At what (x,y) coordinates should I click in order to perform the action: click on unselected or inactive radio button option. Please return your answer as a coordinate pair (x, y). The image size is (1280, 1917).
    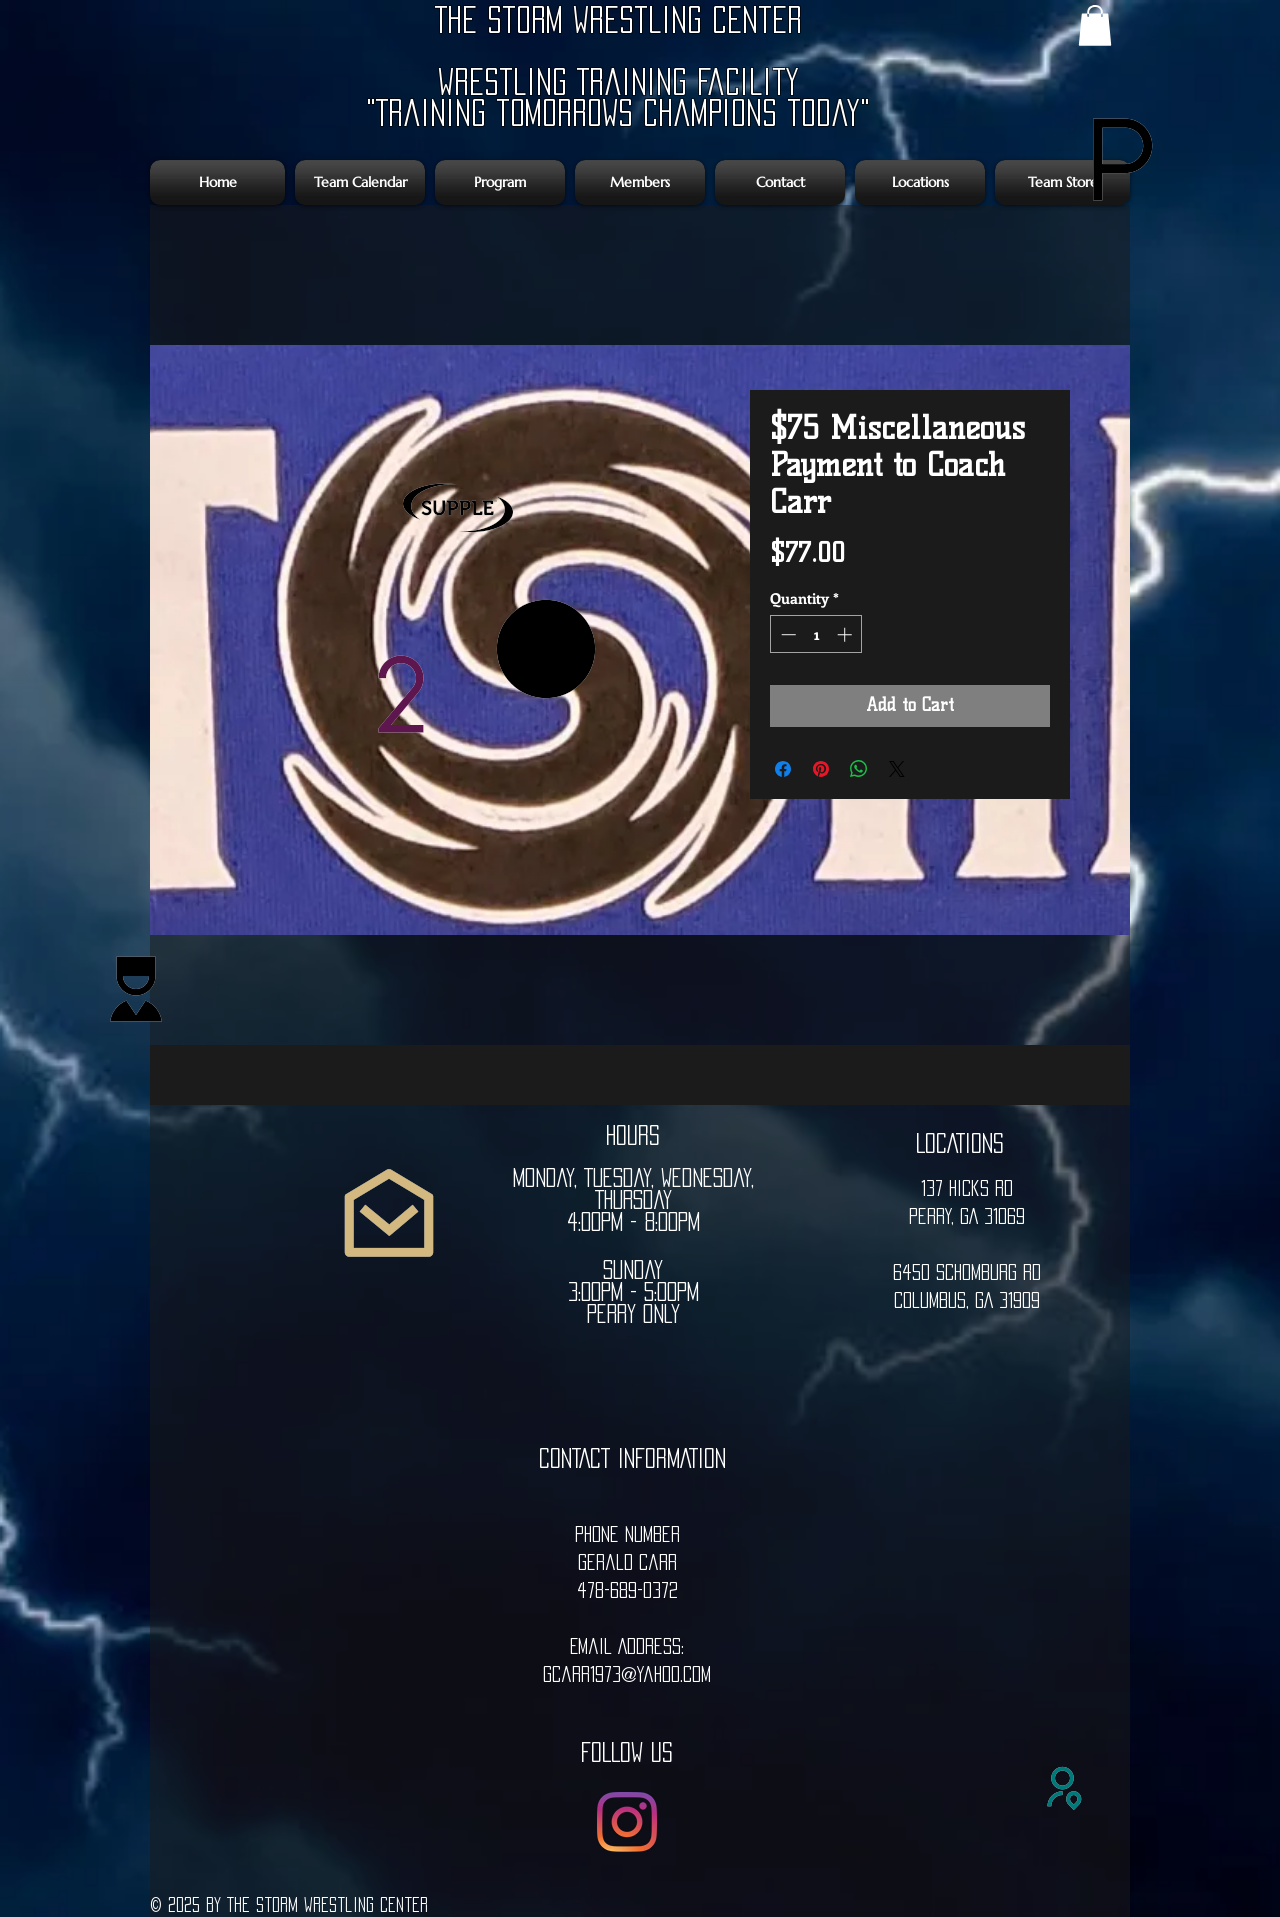
    Looking at the image, I should click on (546, 649).